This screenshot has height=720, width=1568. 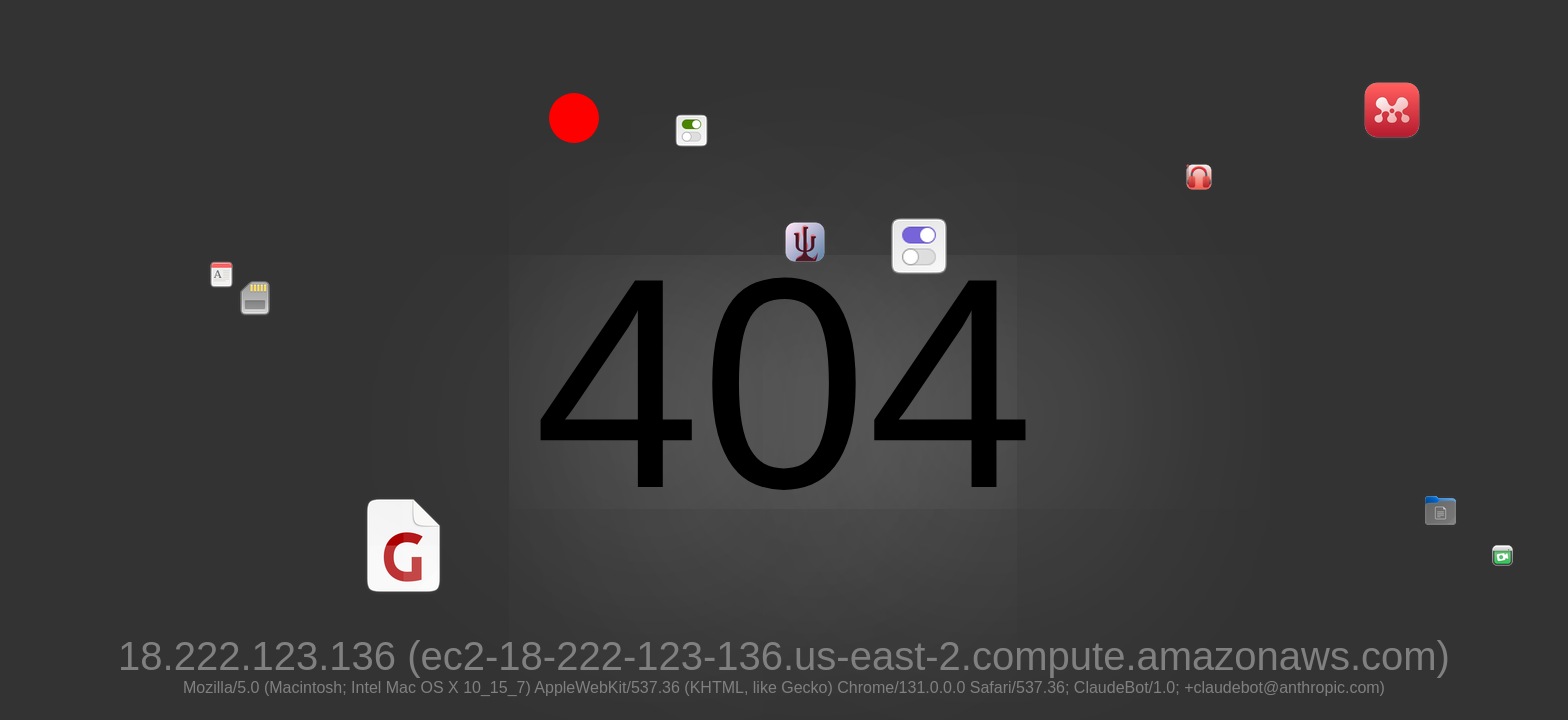 What do you see at coordinates (691, 130) in the screenshot?
I see `open gnome tweaks to customize desktop settings` at bounding box center [691, 130].